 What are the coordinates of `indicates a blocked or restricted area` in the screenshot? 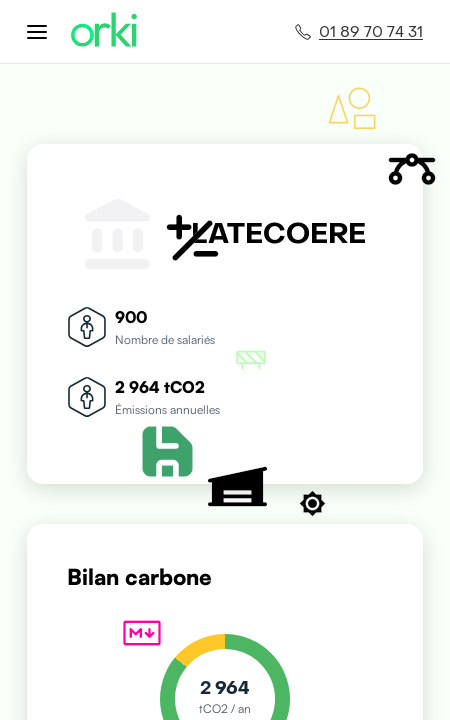 It's located at (251, 359).